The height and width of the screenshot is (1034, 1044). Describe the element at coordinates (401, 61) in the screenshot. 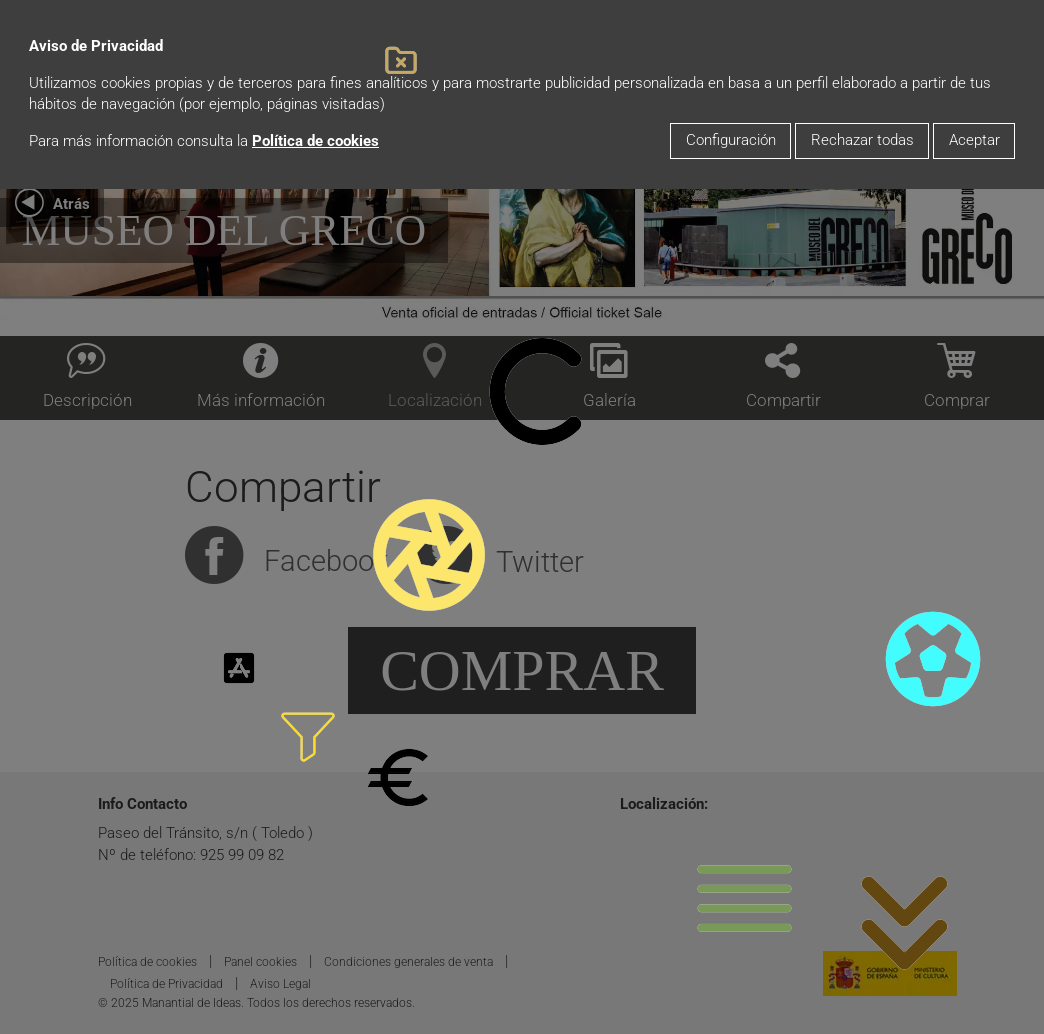

I see `delete a folder` at that location.